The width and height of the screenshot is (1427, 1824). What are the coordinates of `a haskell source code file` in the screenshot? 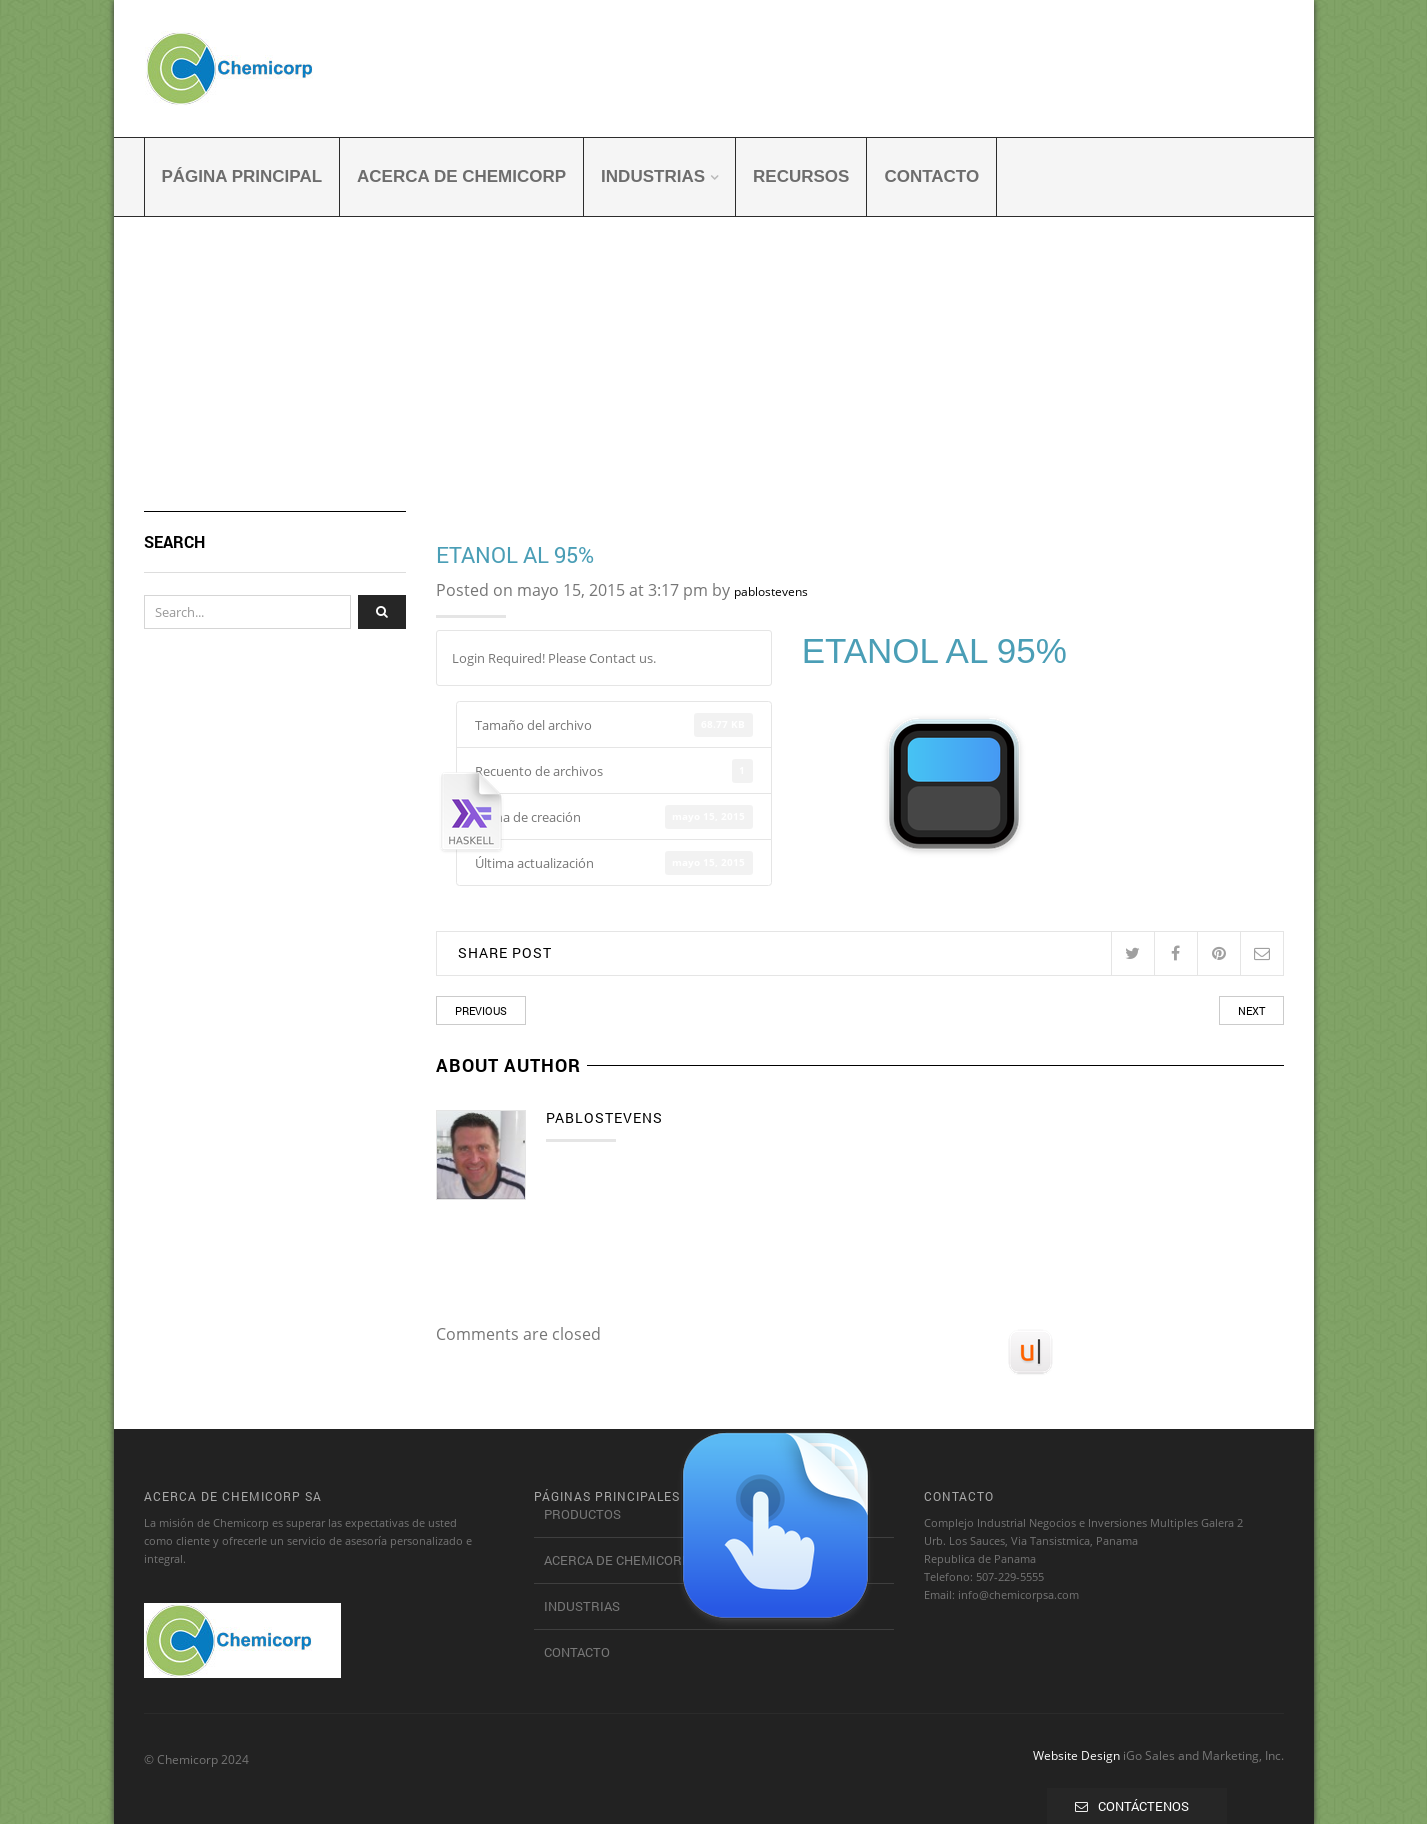 It's located at (471, 812).